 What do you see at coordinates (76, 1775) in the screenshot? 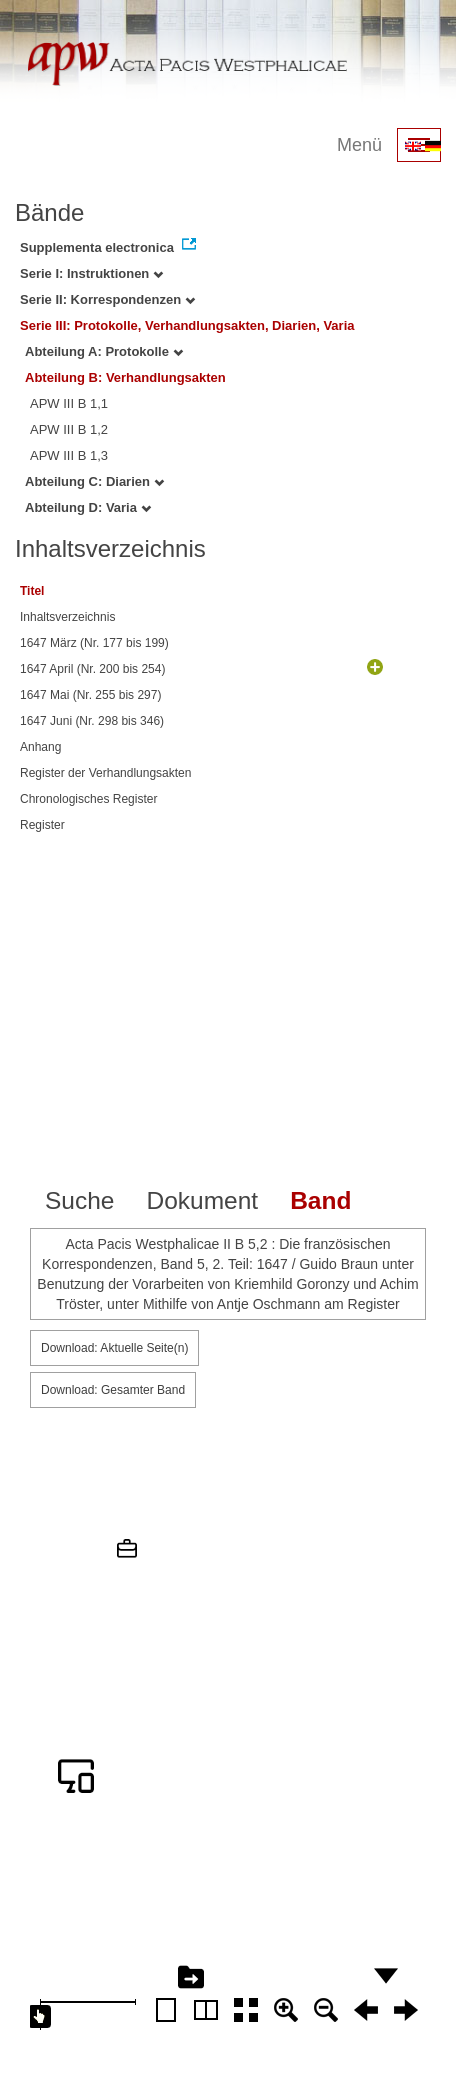
I see `view connected devices` at bounding box center [76, 1775].